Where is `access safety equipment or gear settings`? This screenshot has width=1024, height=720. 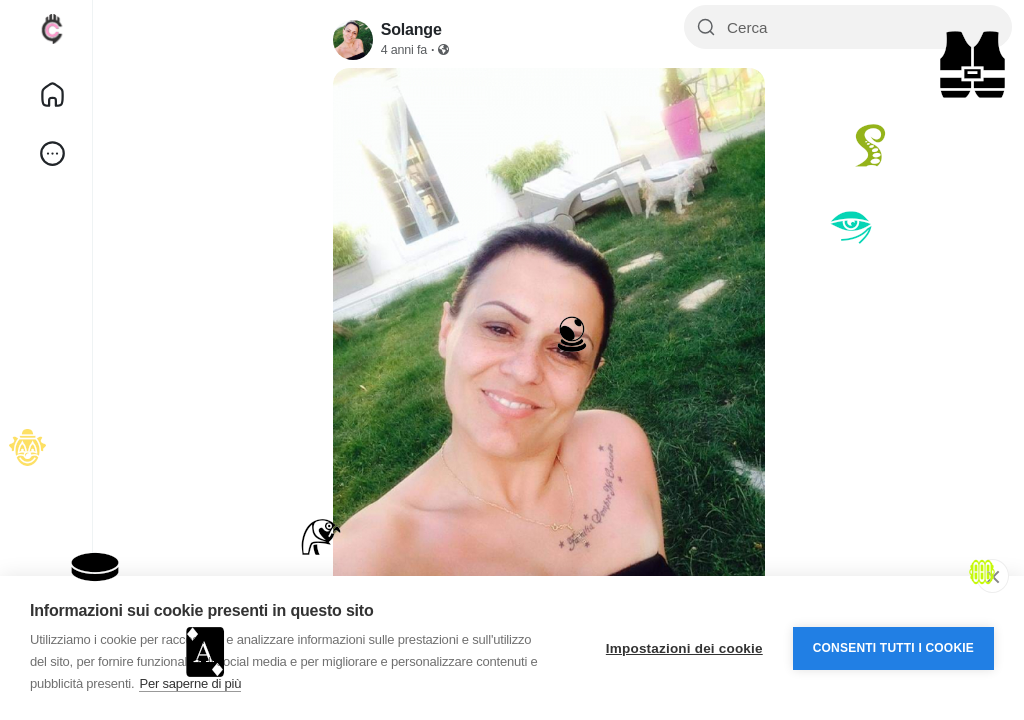
access safety equipment or gear settings is located at coordinates (972, 64).